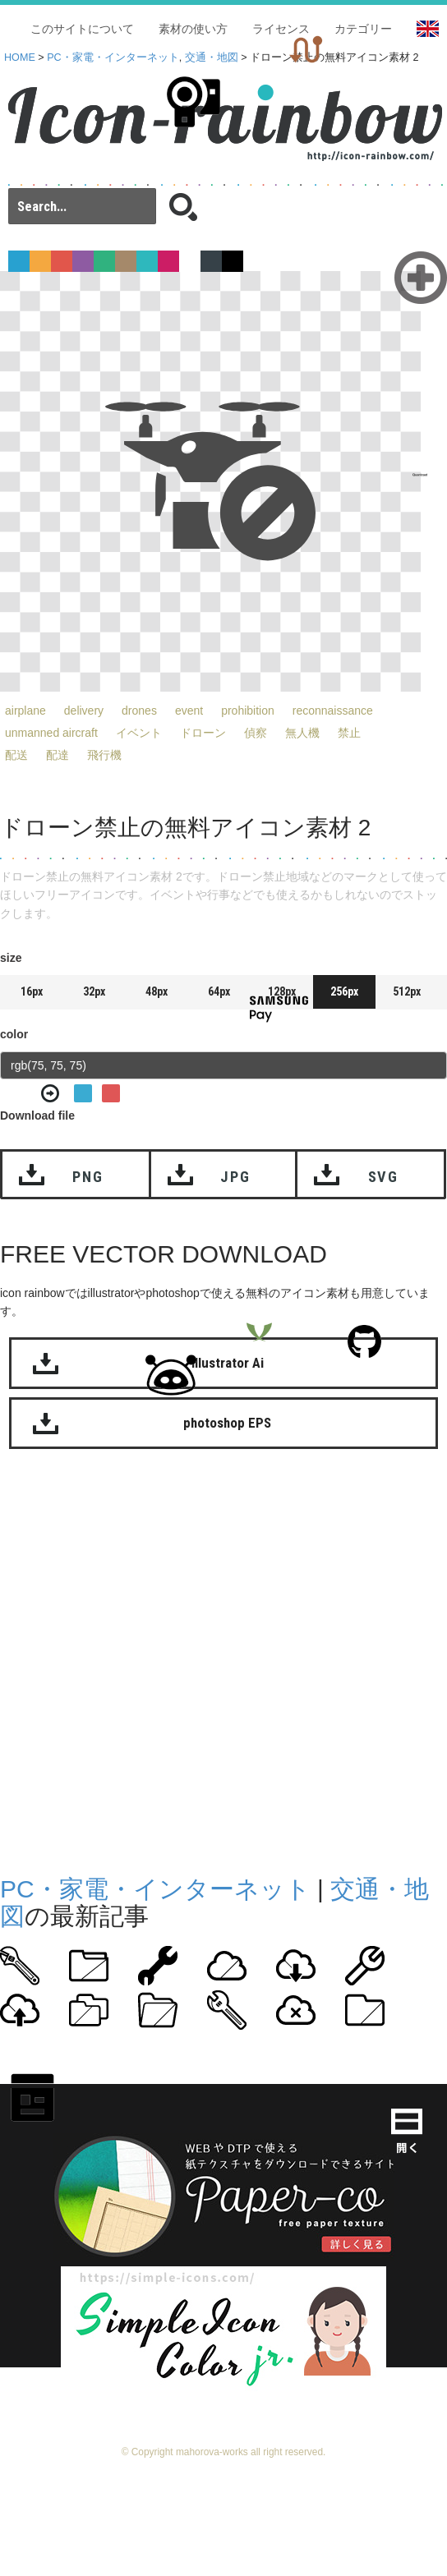 This screenshot has height=2576, width=447. What do you see at coordinates (195, 102) in the screenshot?
I see `access DV camcorder or digital video settings` at bounding box center [195, 102].